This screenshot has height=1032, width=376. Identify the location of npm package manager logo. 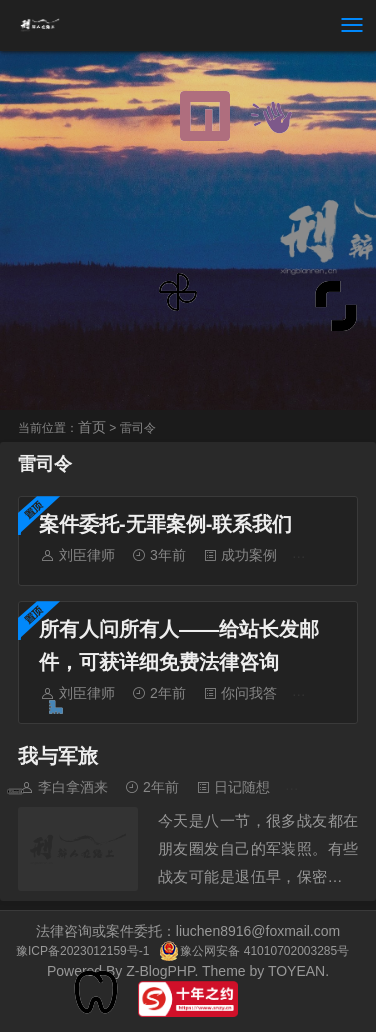
(205, 116).